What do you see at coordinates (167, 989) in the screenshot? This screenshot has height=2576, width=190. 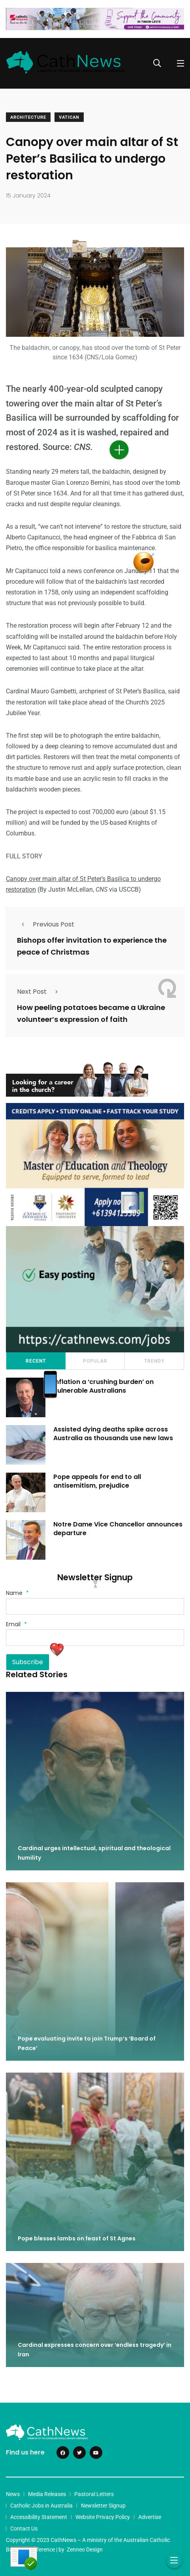 I see `screen rotation is enabled` at bounding box center [167, 989].